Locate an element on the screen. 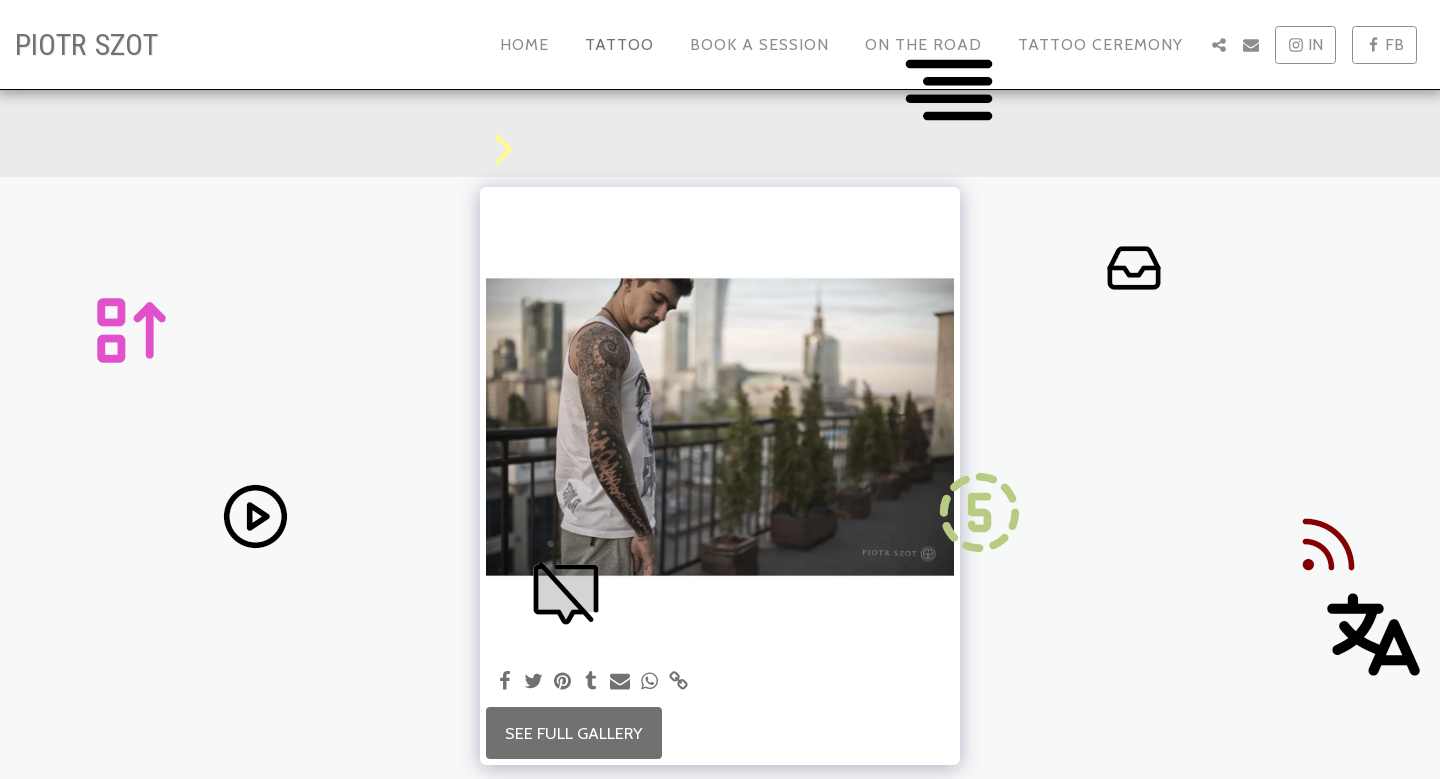 The width and height of the screenshot is (1440, 779). align text to the right is located at coordinates (949, 90).